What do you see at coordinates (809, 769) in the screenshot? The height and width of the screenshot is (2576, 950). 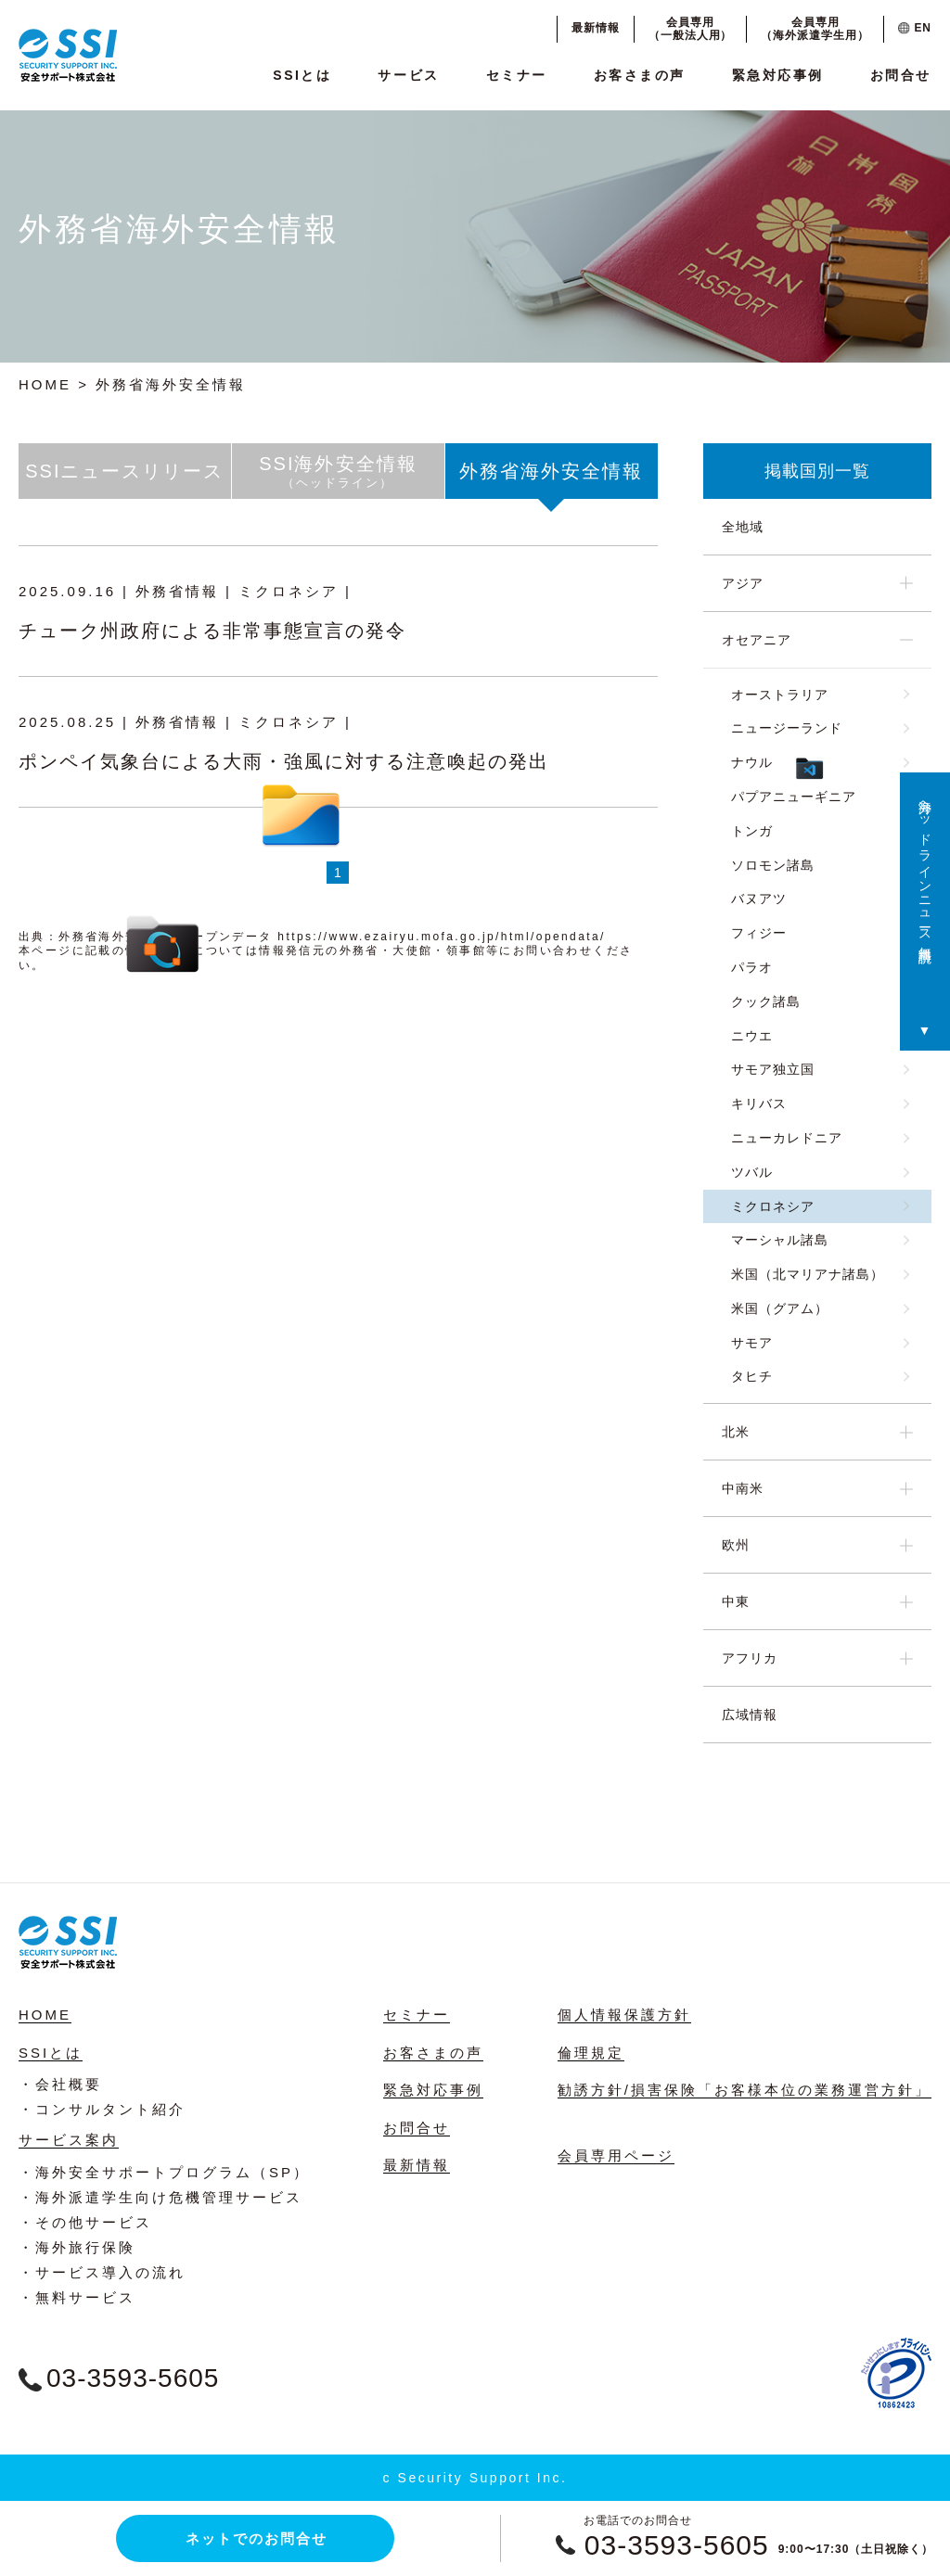 I see `open folder containing visual studio code projects` at bounding box center [809, 769].